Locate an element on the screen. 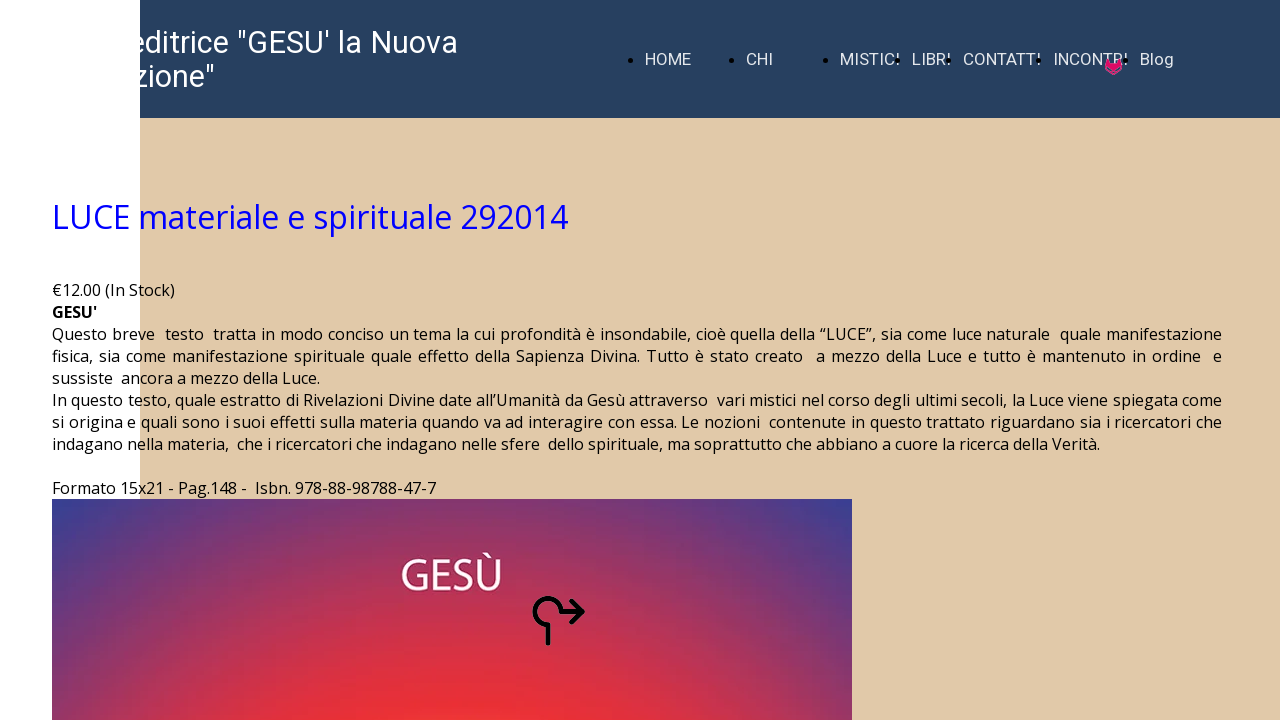  take the roundabout exit to the right is located at coordinates (558, 619).